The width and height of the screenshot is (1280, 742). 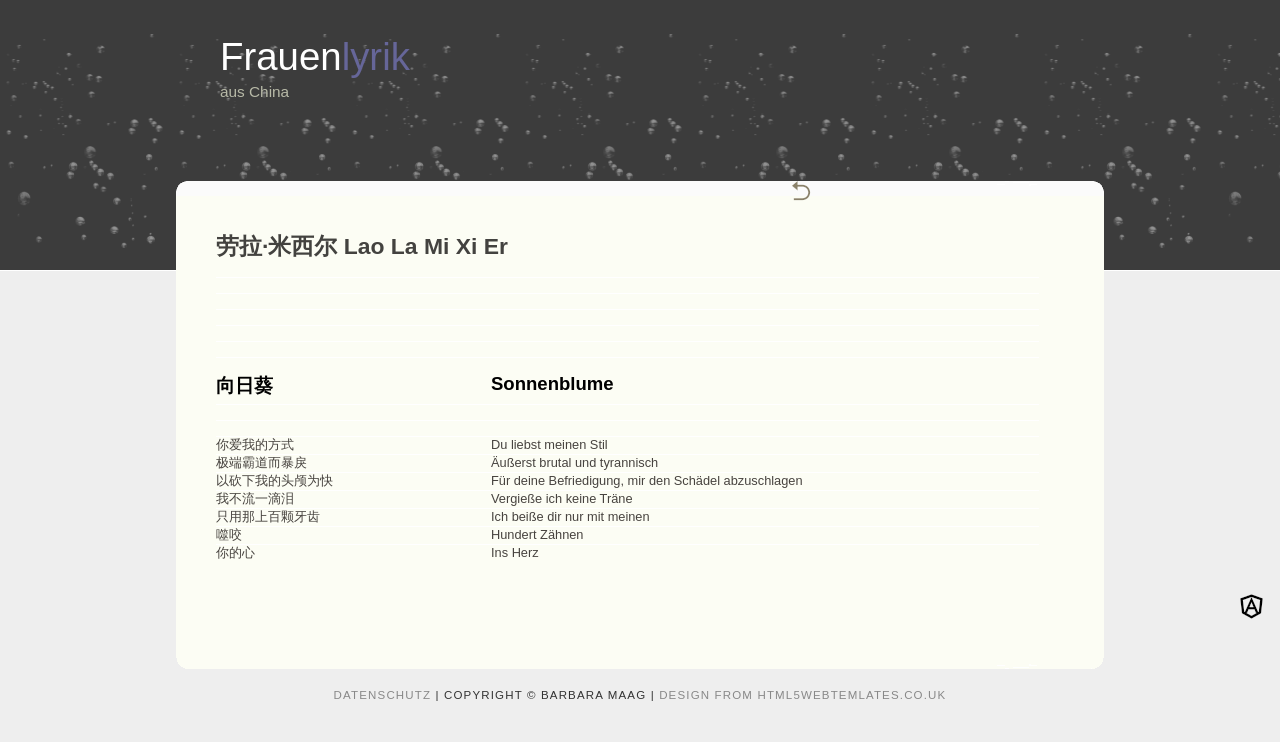 I want to click on go back to the previous screen, so click(x=801, y=191).